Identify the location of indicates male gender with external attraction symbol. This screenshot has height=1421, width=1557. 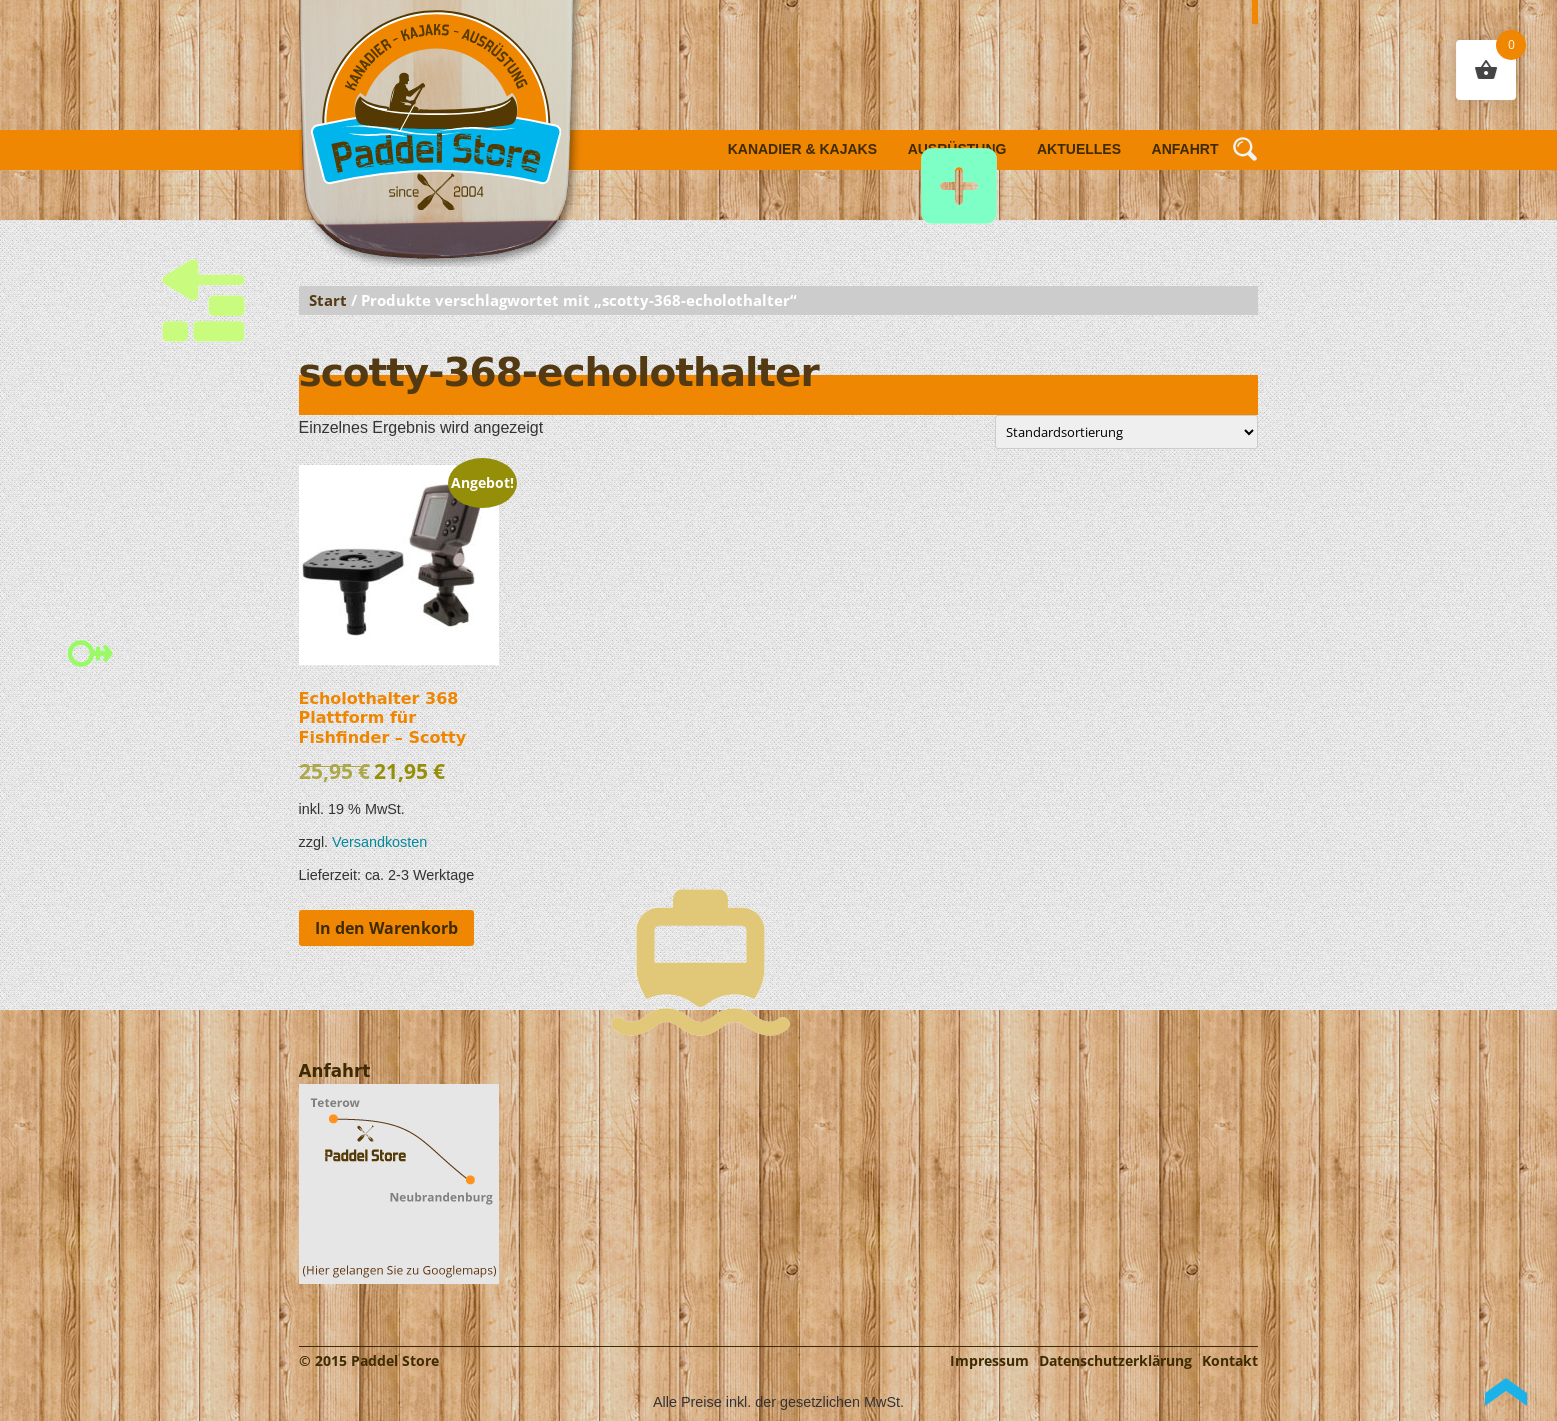
(89, 653).